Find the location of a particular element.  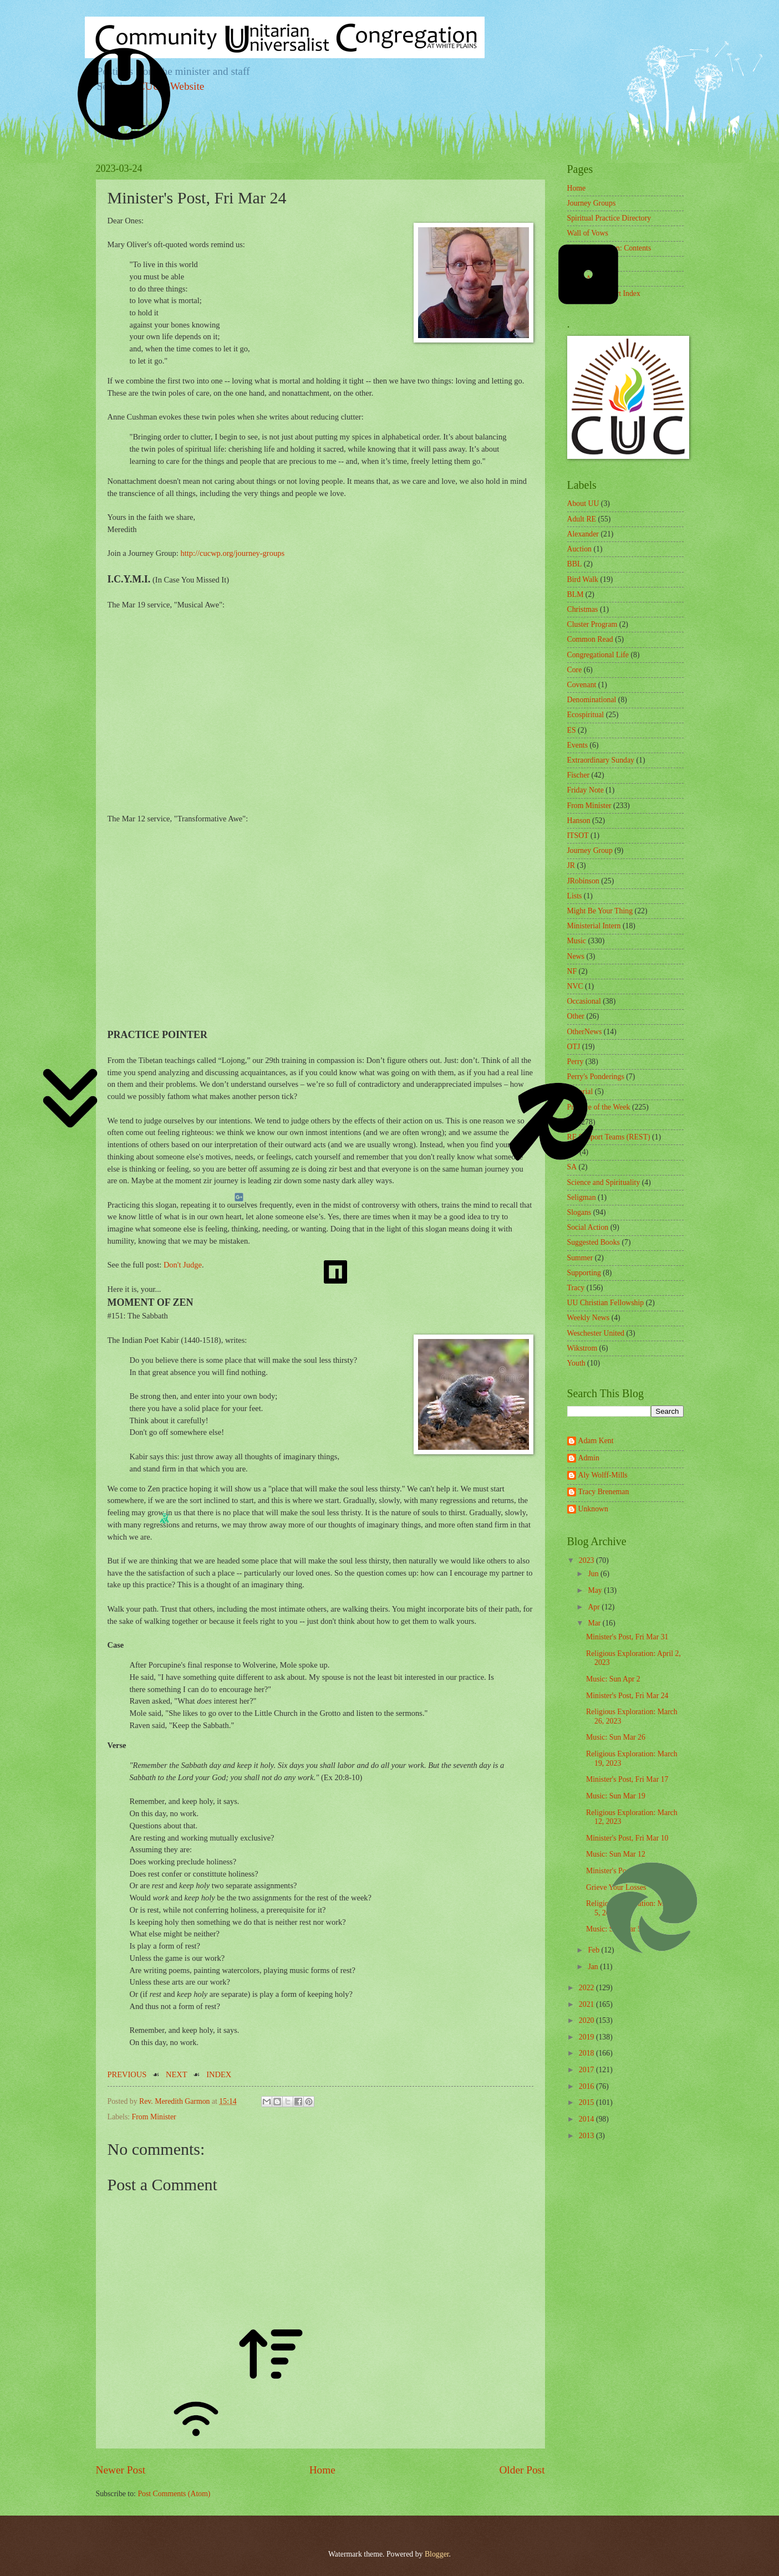

sort items in ascending order is located at coordinates (271, 2354).